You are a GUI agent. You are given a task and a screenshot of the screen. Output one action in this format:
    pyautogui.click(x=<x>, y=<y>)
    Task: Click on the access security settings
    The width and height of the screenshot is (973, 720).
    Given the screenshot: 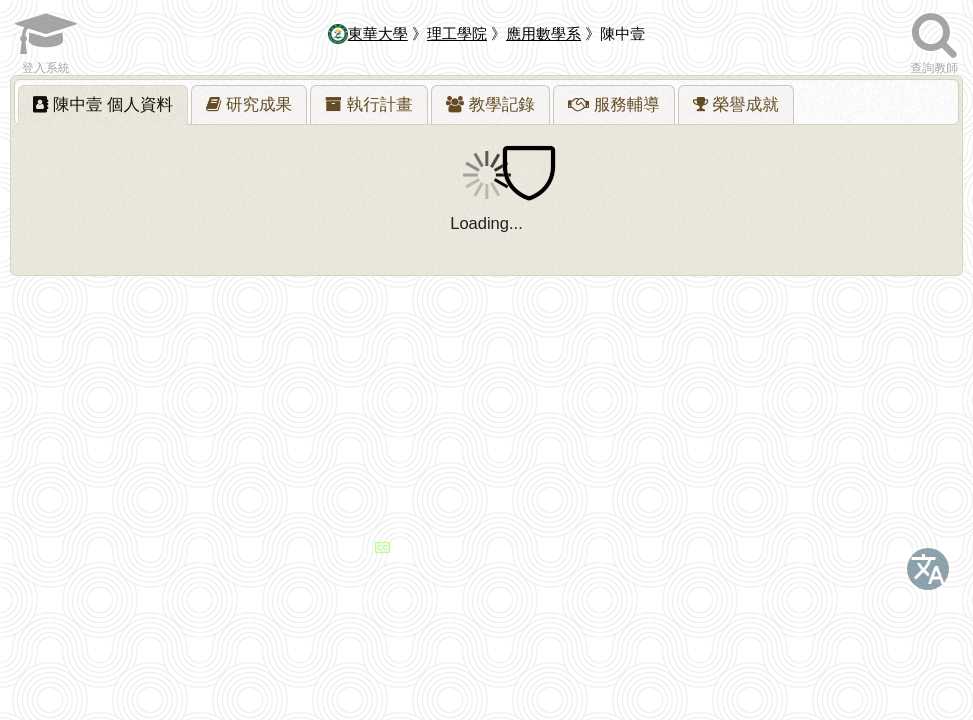 What is the action you would take?
    pyautogui.click(x=529, y=170)
    